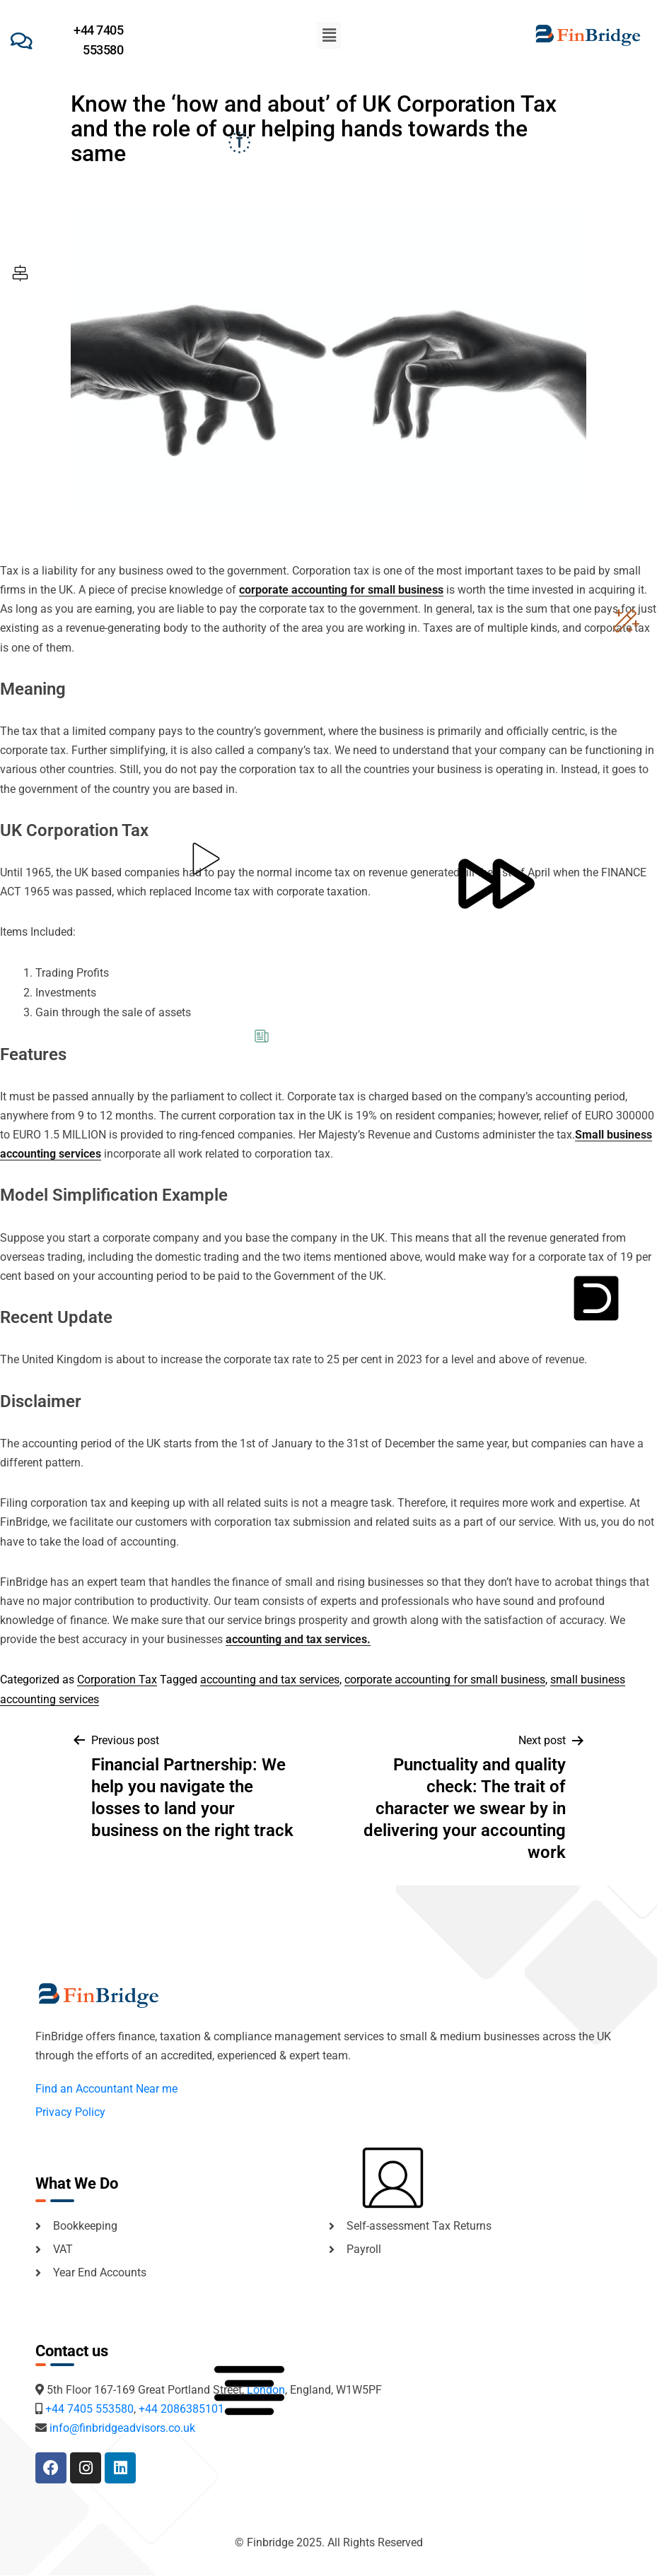 Image resolution: width=657 pixels, height=2576 pixels. I want to click on align objects to horizontal center, so click(20, 273).